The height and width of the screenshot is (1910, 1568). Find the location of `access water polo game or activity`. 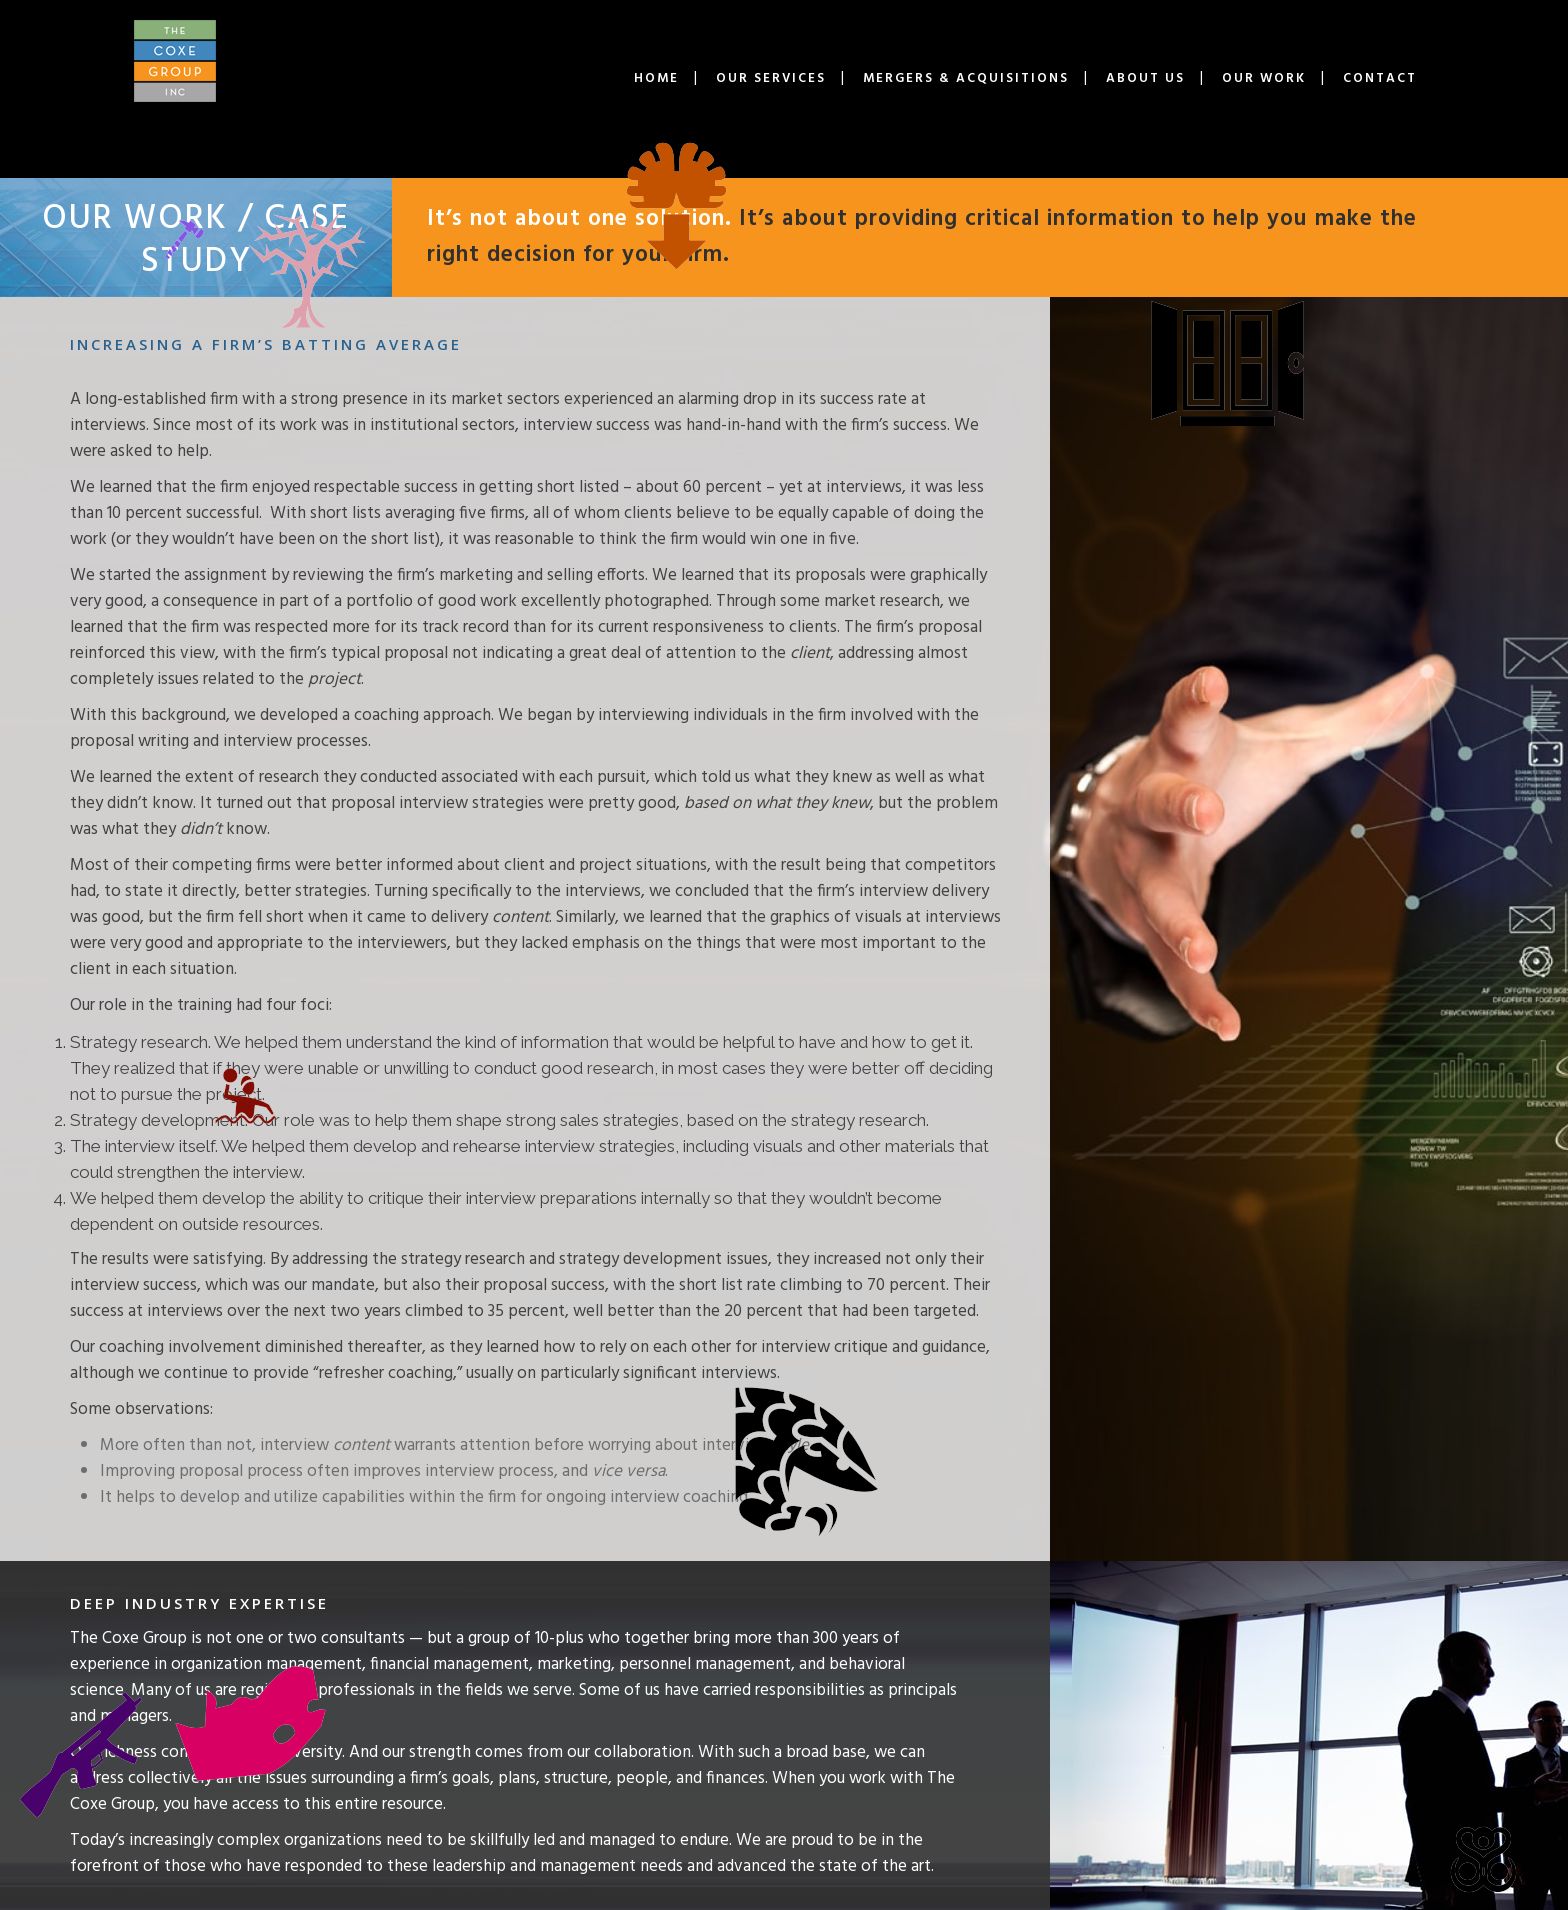

access water polo game or activity is located at coordinates (246, 1096).